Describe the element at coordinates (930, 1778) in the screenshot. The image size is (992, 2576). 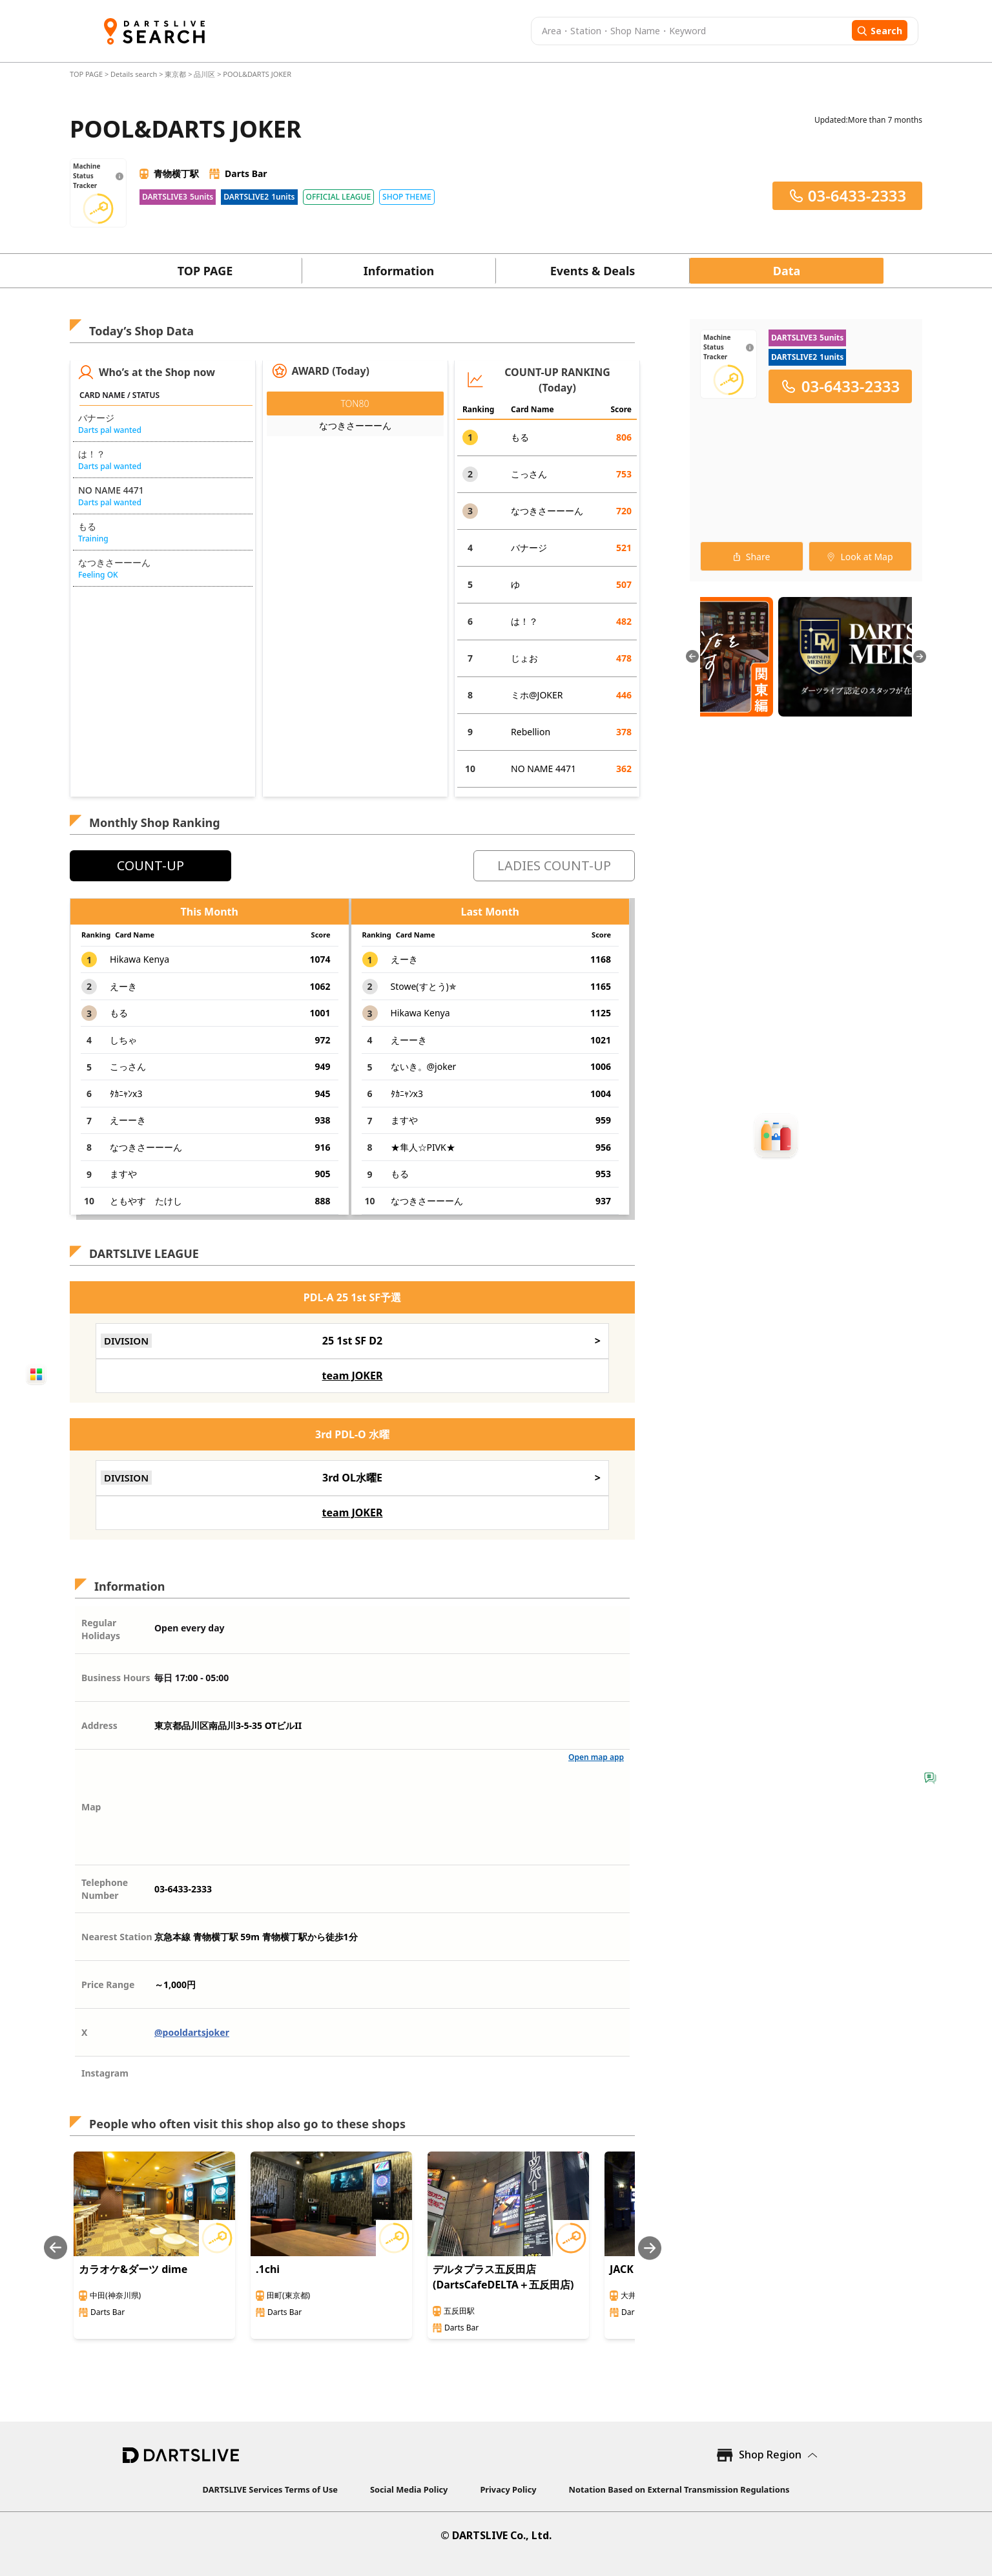
I see `open polari irc chat application` at that location.